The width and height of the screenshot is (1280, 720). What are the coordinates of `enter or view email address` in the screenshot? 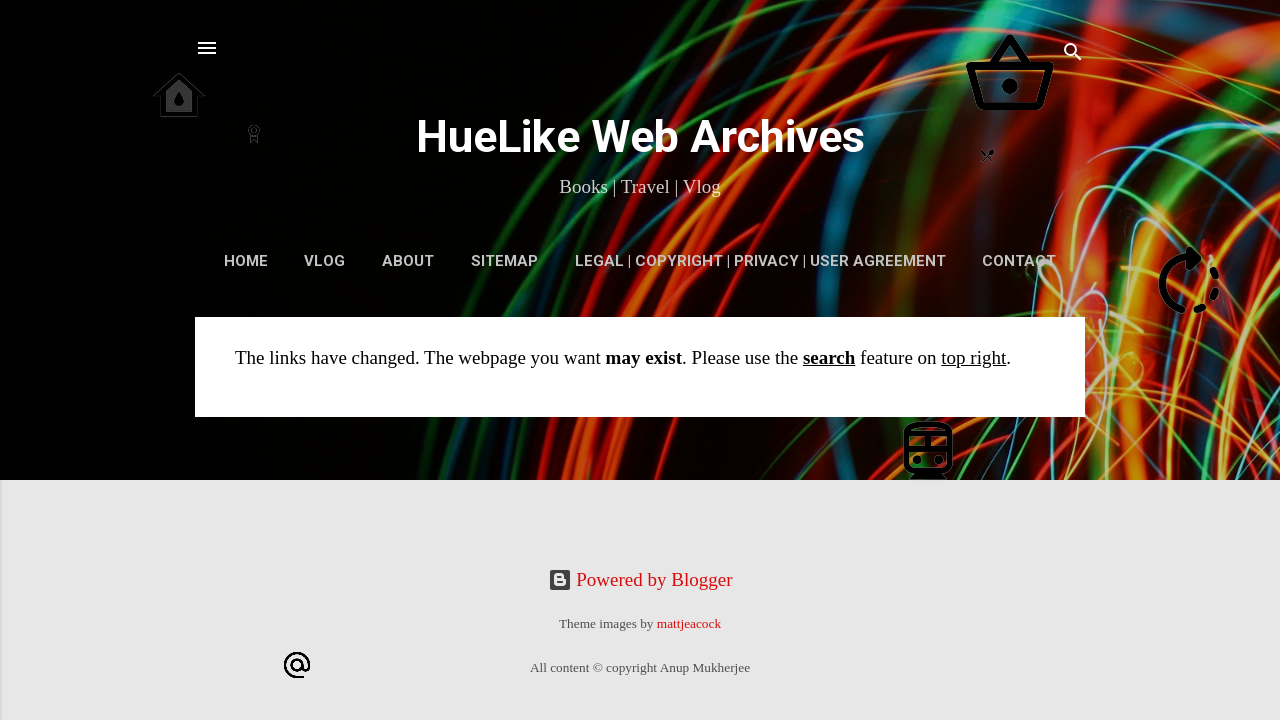 It's located at (297, 665).